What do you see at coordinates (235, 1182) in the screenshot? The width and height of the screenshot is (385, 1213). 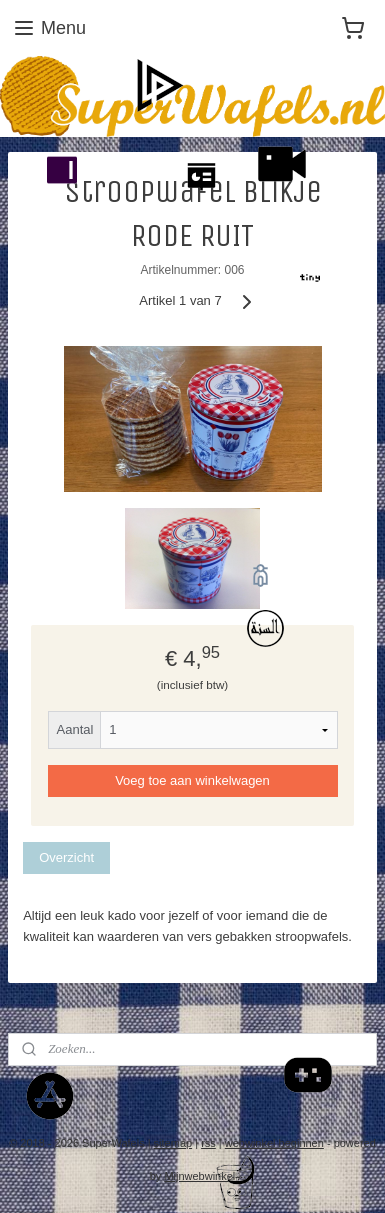 I see `gin web framework logo` at bounding box center [235, 1182].